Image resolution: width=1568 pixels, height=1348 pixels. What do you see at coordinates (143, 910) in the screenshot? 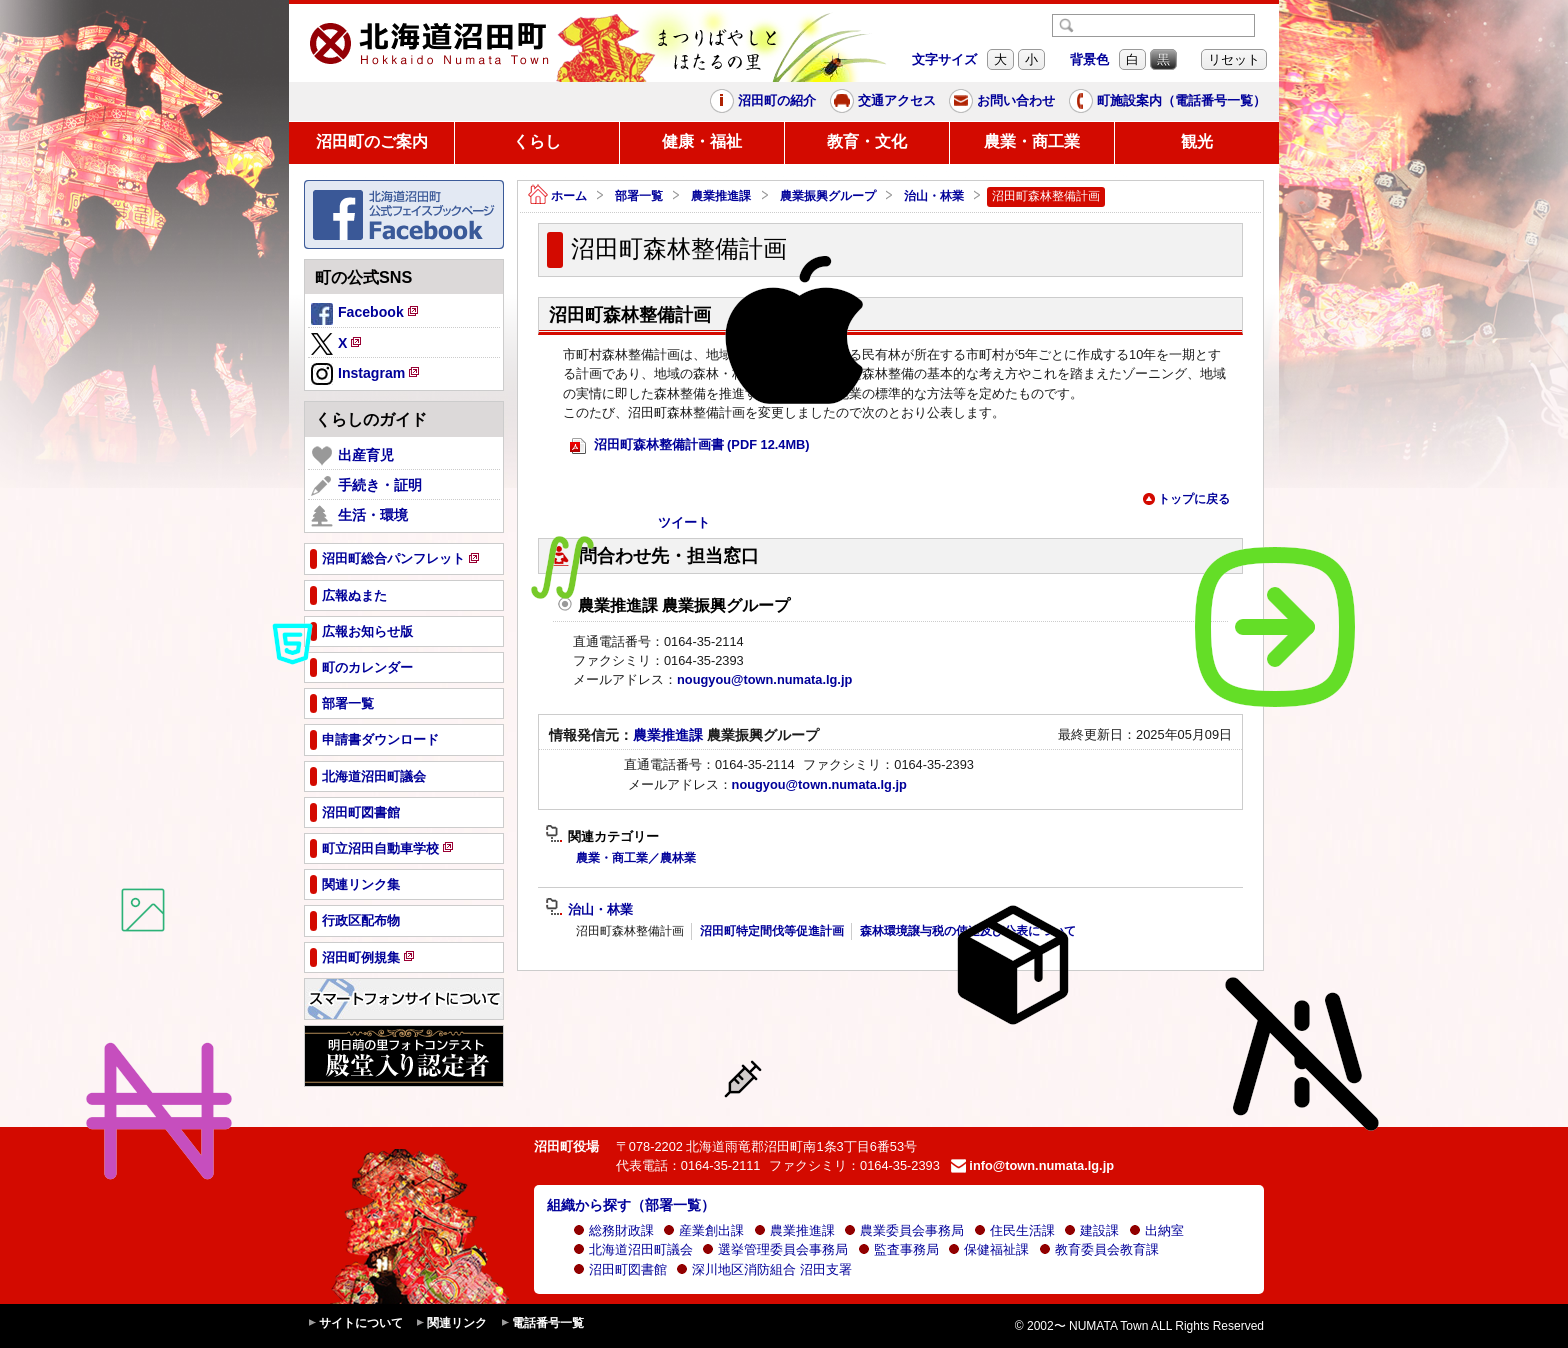
I see `view or open an image` at bounding box center [143, 910].